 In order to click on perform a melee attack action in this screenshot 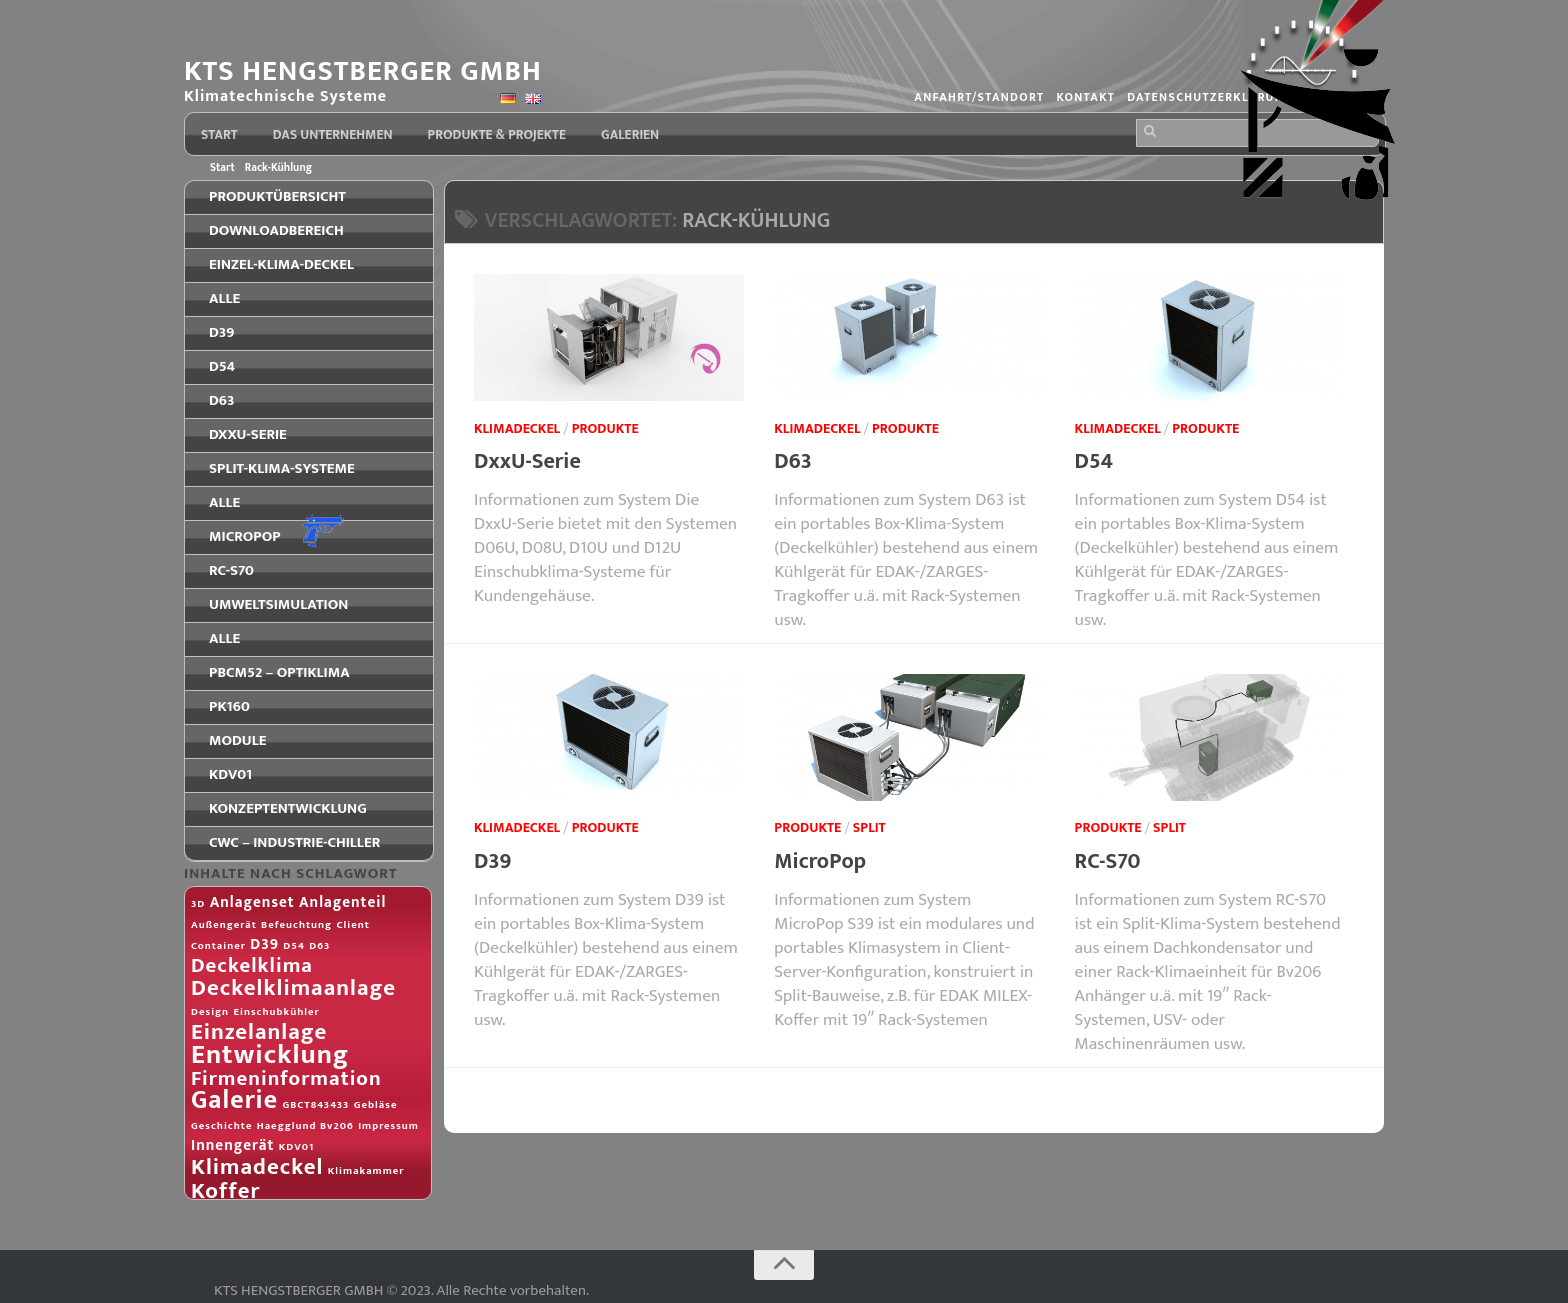, I will do `click(705, 358)`.